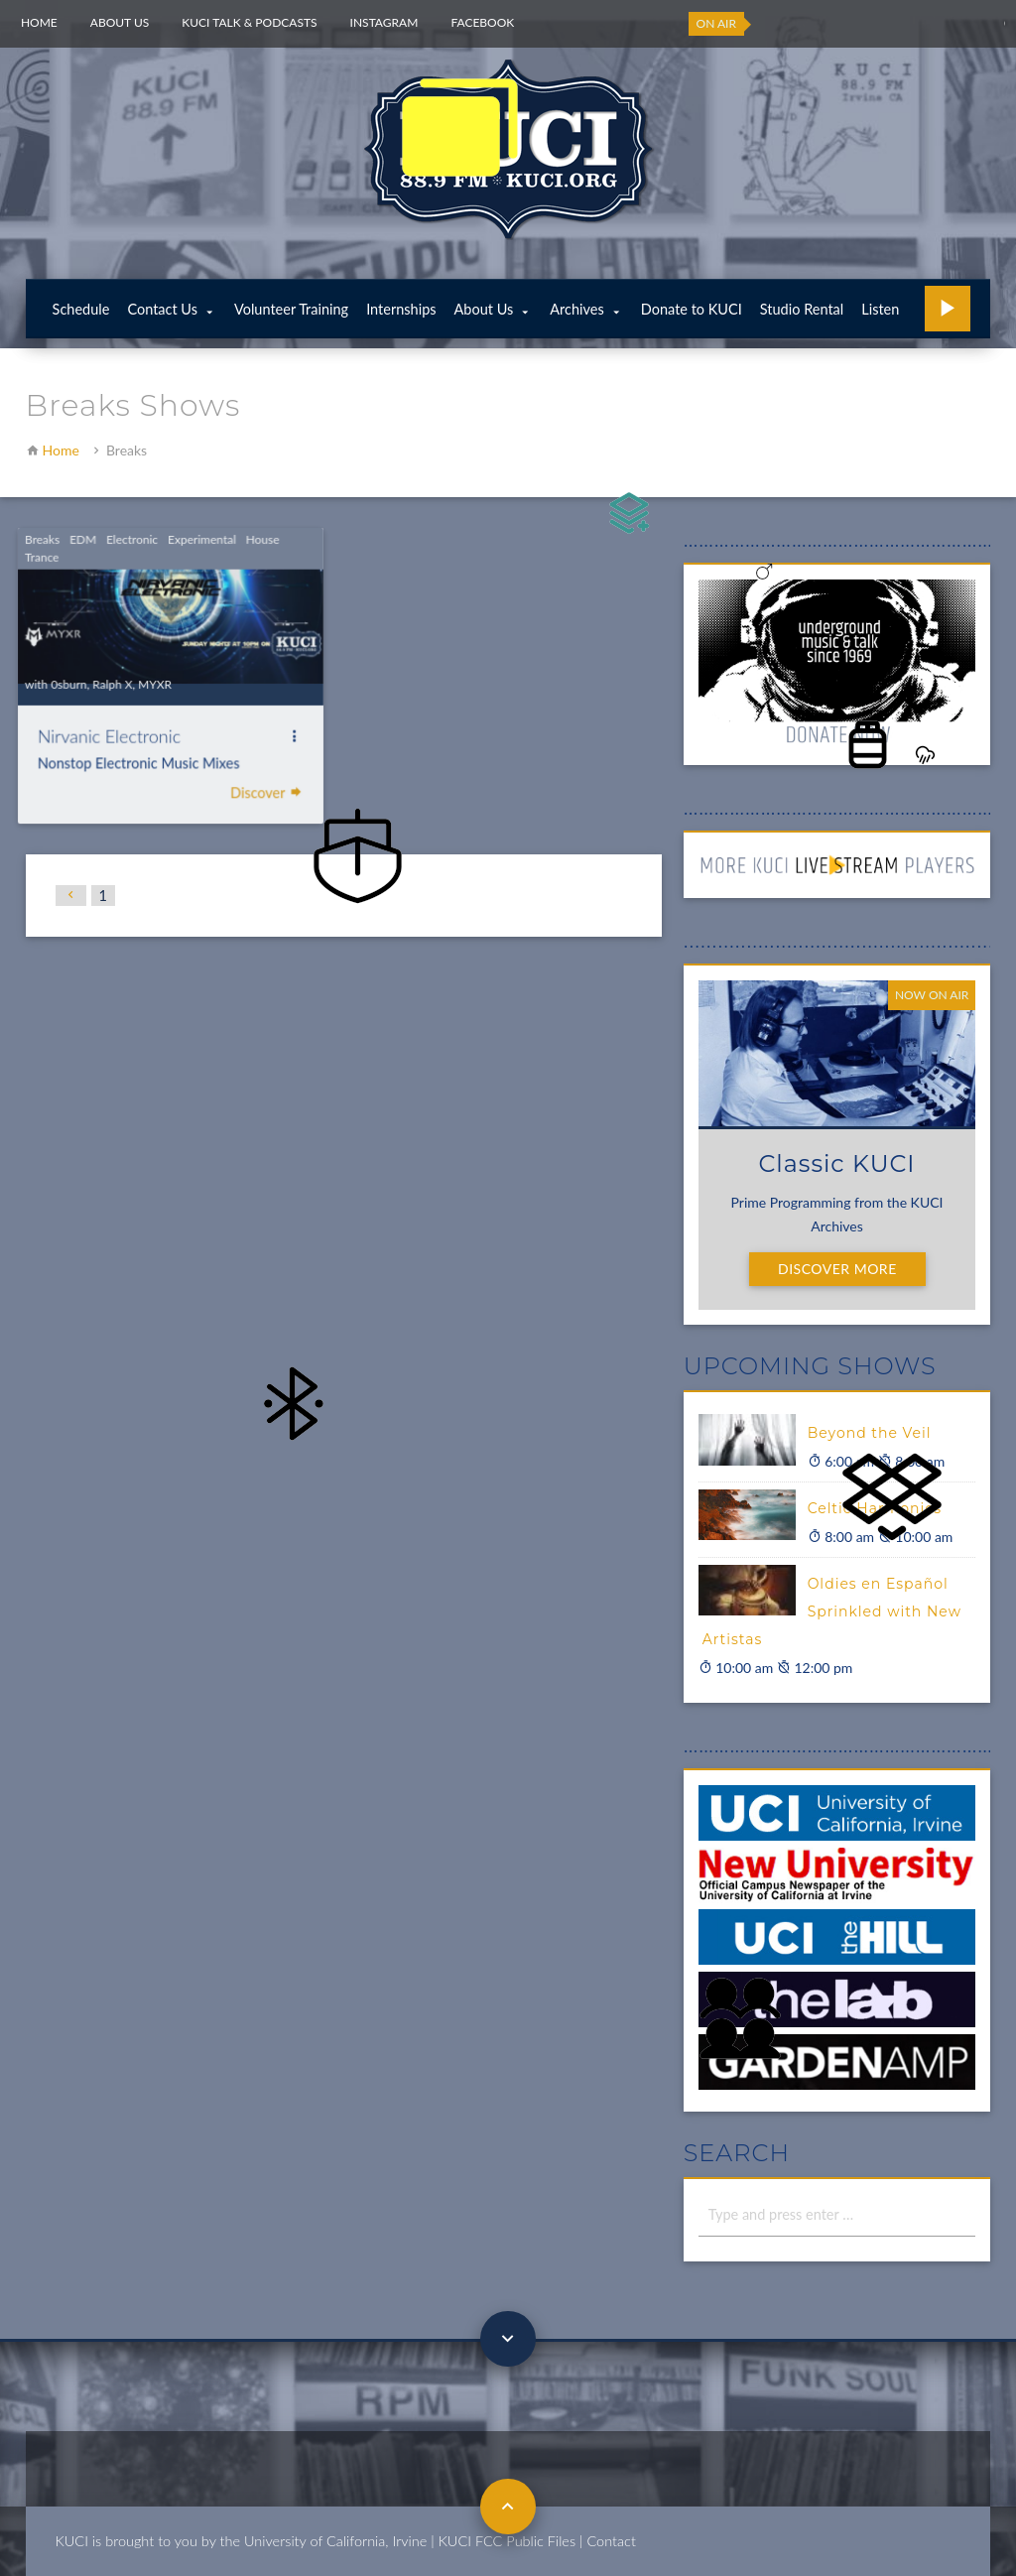 This screenshot has width=1016, height=2576. I want to click on view all team members, so click(740, 2018).